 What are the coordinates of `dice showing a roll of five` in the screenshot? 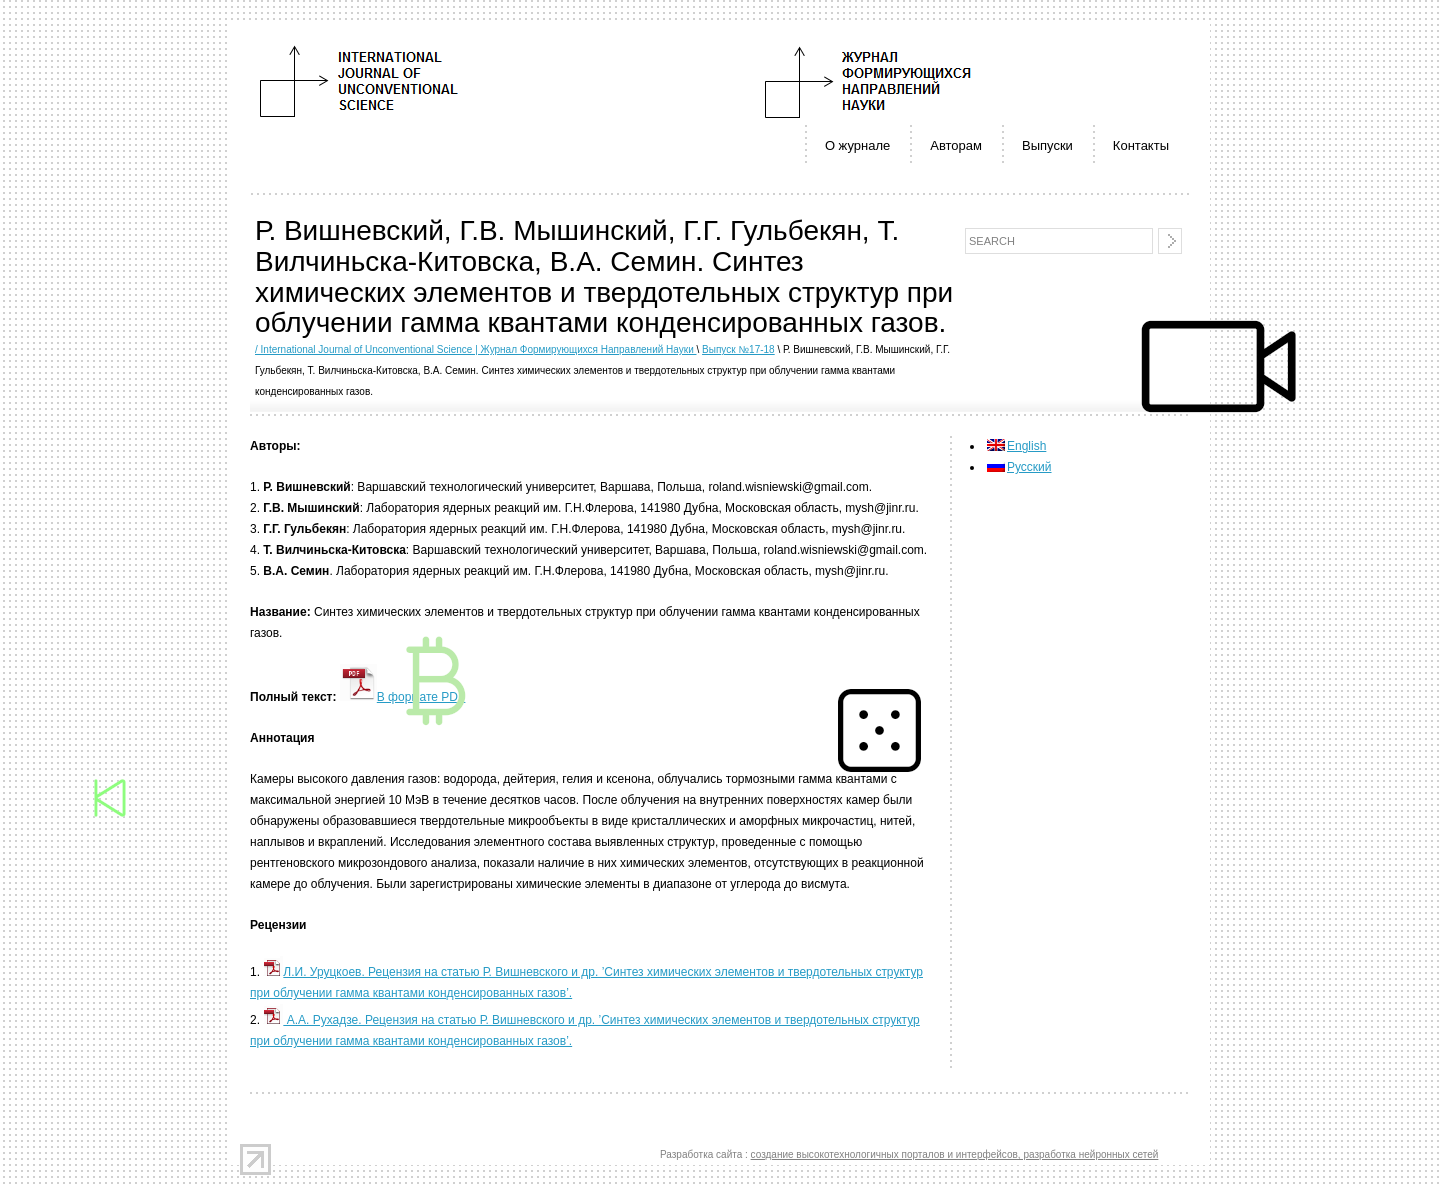 It's located at (879, 730).